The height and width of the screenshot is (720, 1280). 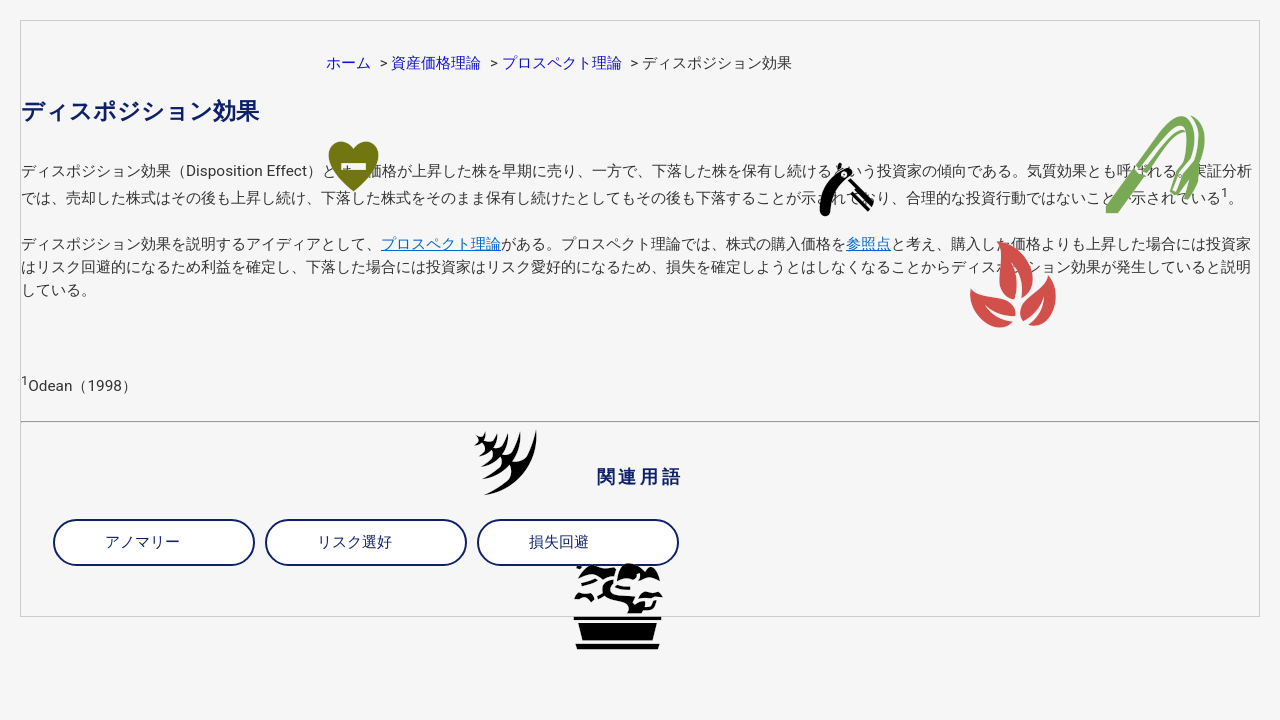 What do you see at coordinates (846, 189) in the screenshot?
I see `grooming or personal care tools` at bounding box center [846, 189].